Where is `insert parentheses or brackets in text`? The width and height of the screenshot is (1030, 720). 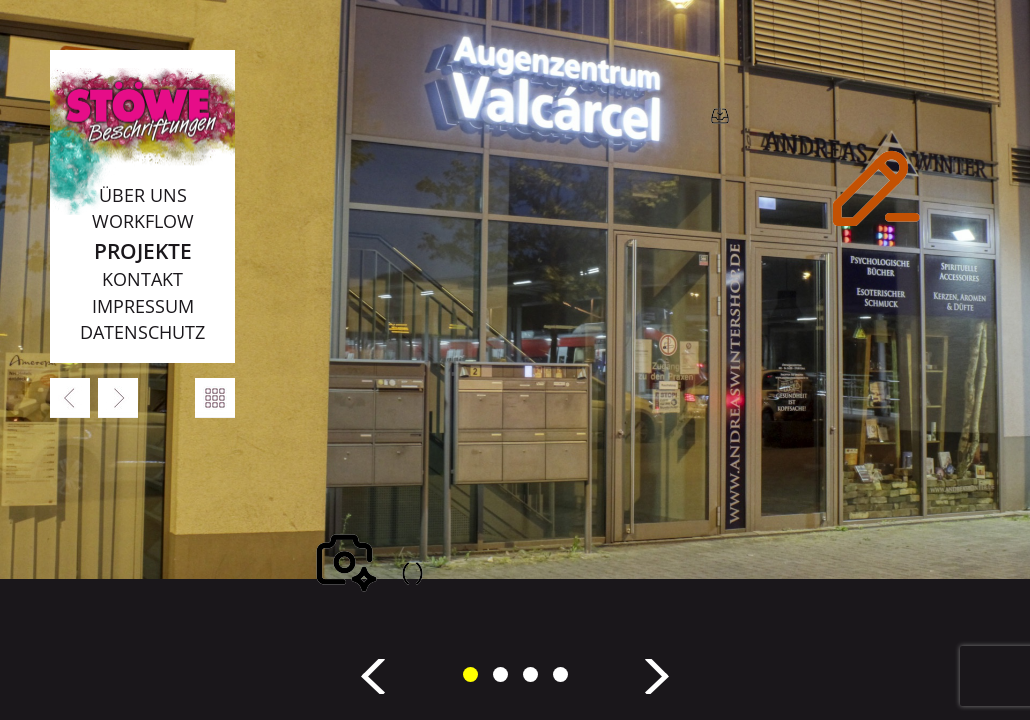 insert parentheses or brackets in text is located at coordinates (412, 573).